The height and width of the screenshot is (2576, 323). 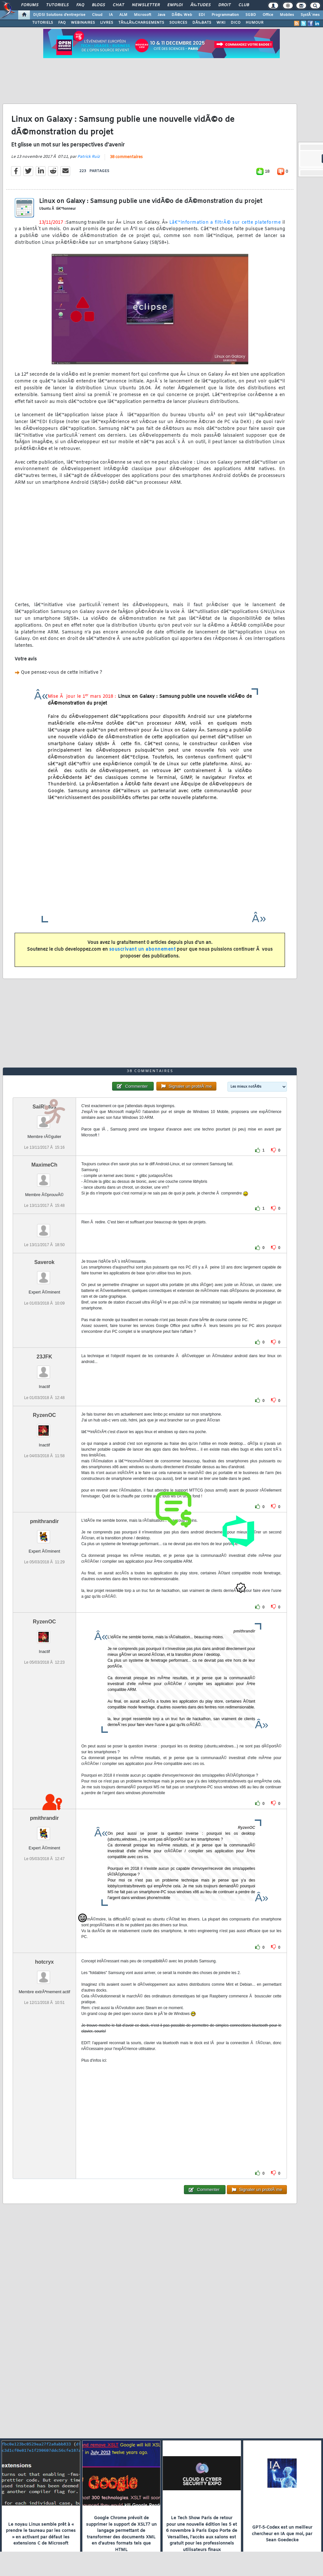 What do you see at coordinates (83, 1918) in the screenshot?
I see `add an emoji or reaction to a message` at bounding box center [83, 1918].